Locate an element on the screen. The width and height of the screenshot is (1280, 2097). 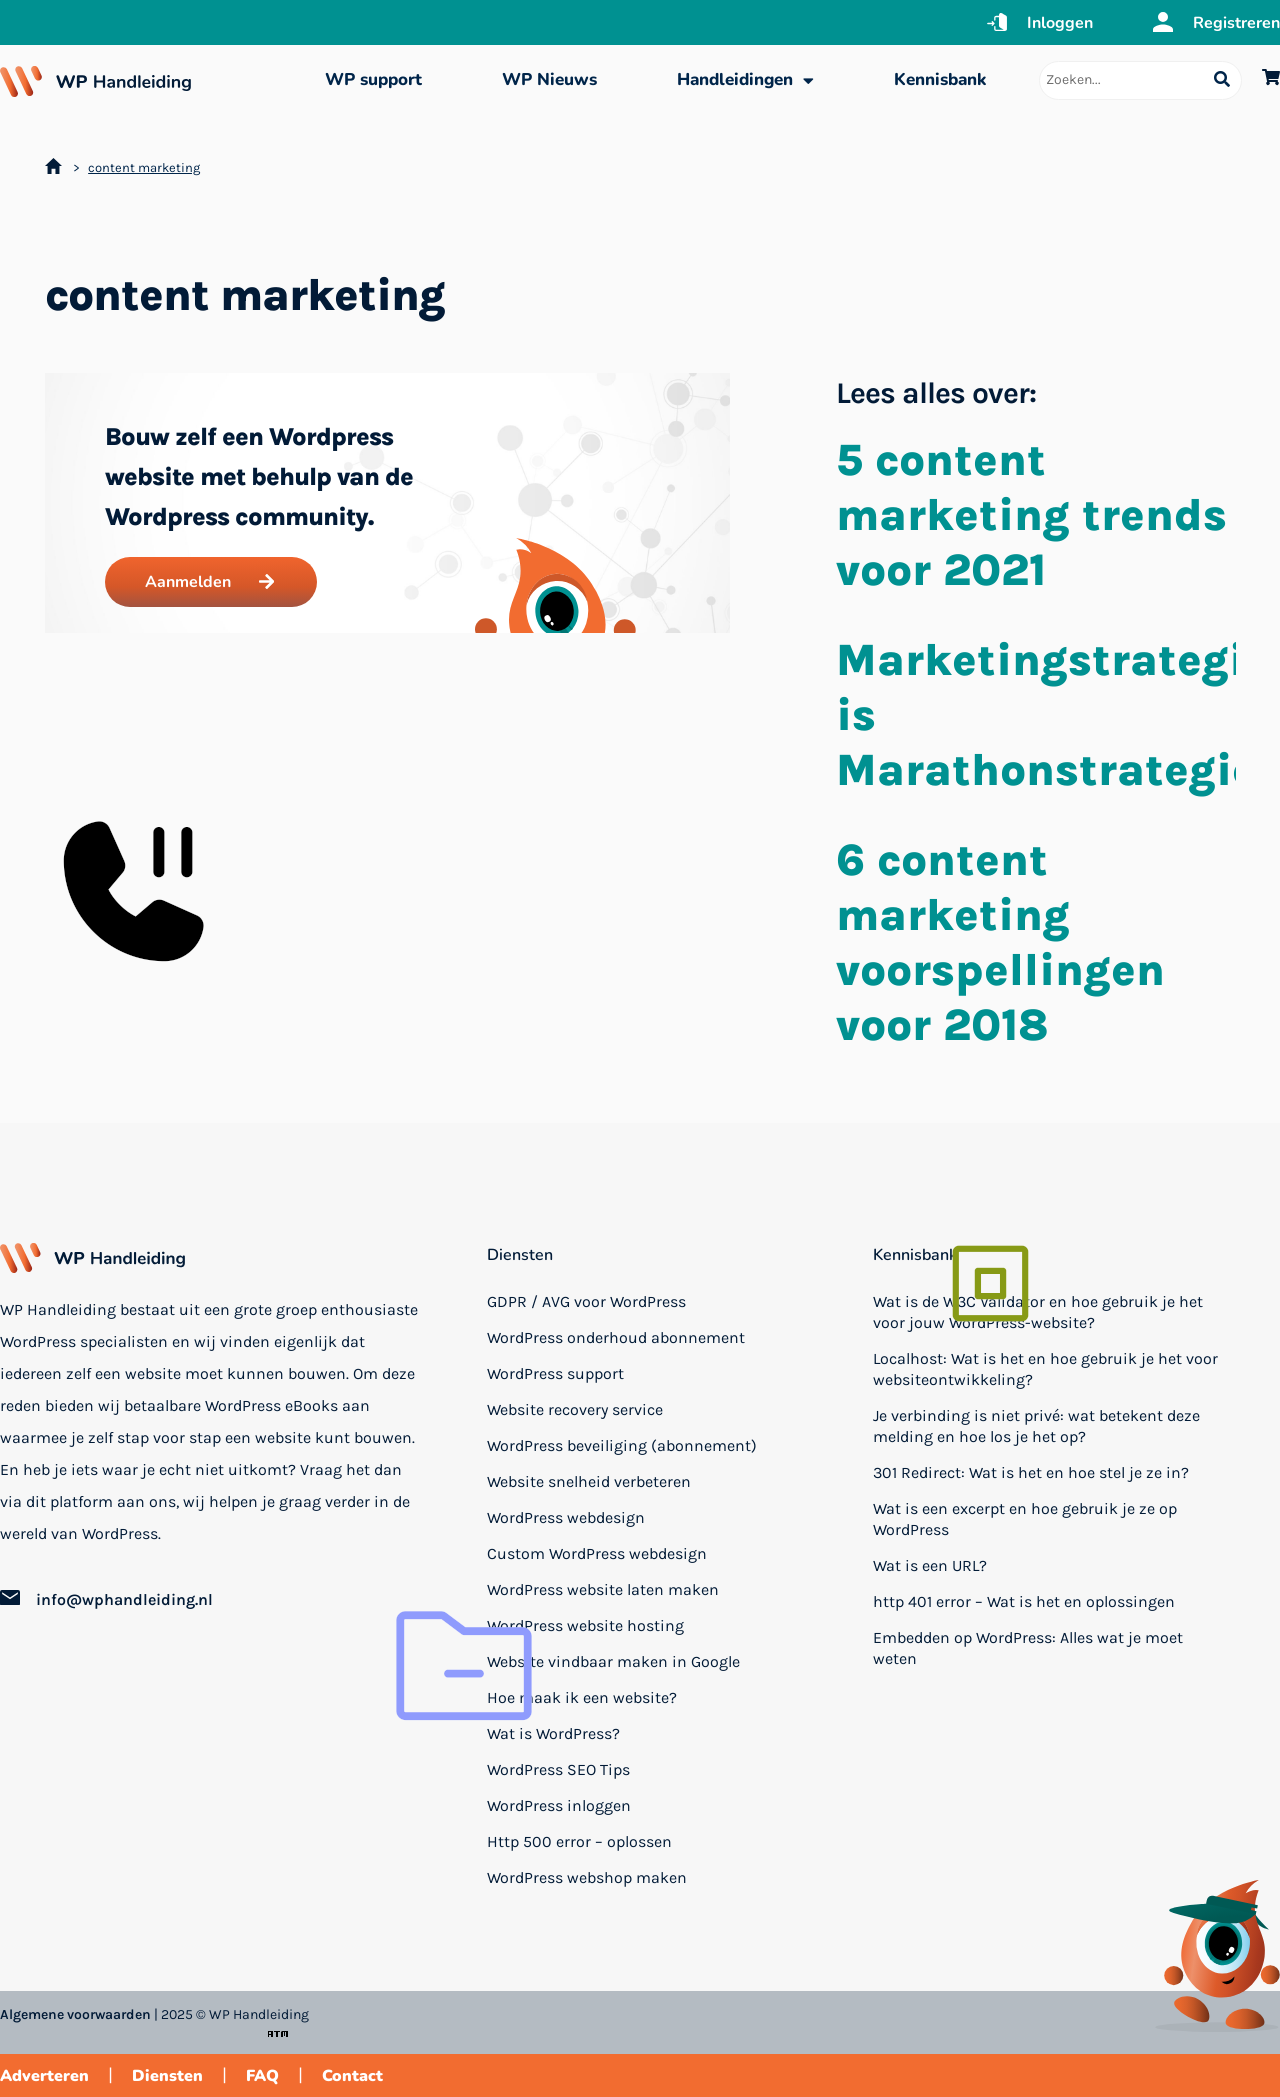
square payment or point-of-sale app is located at coordinates (990, 1283).